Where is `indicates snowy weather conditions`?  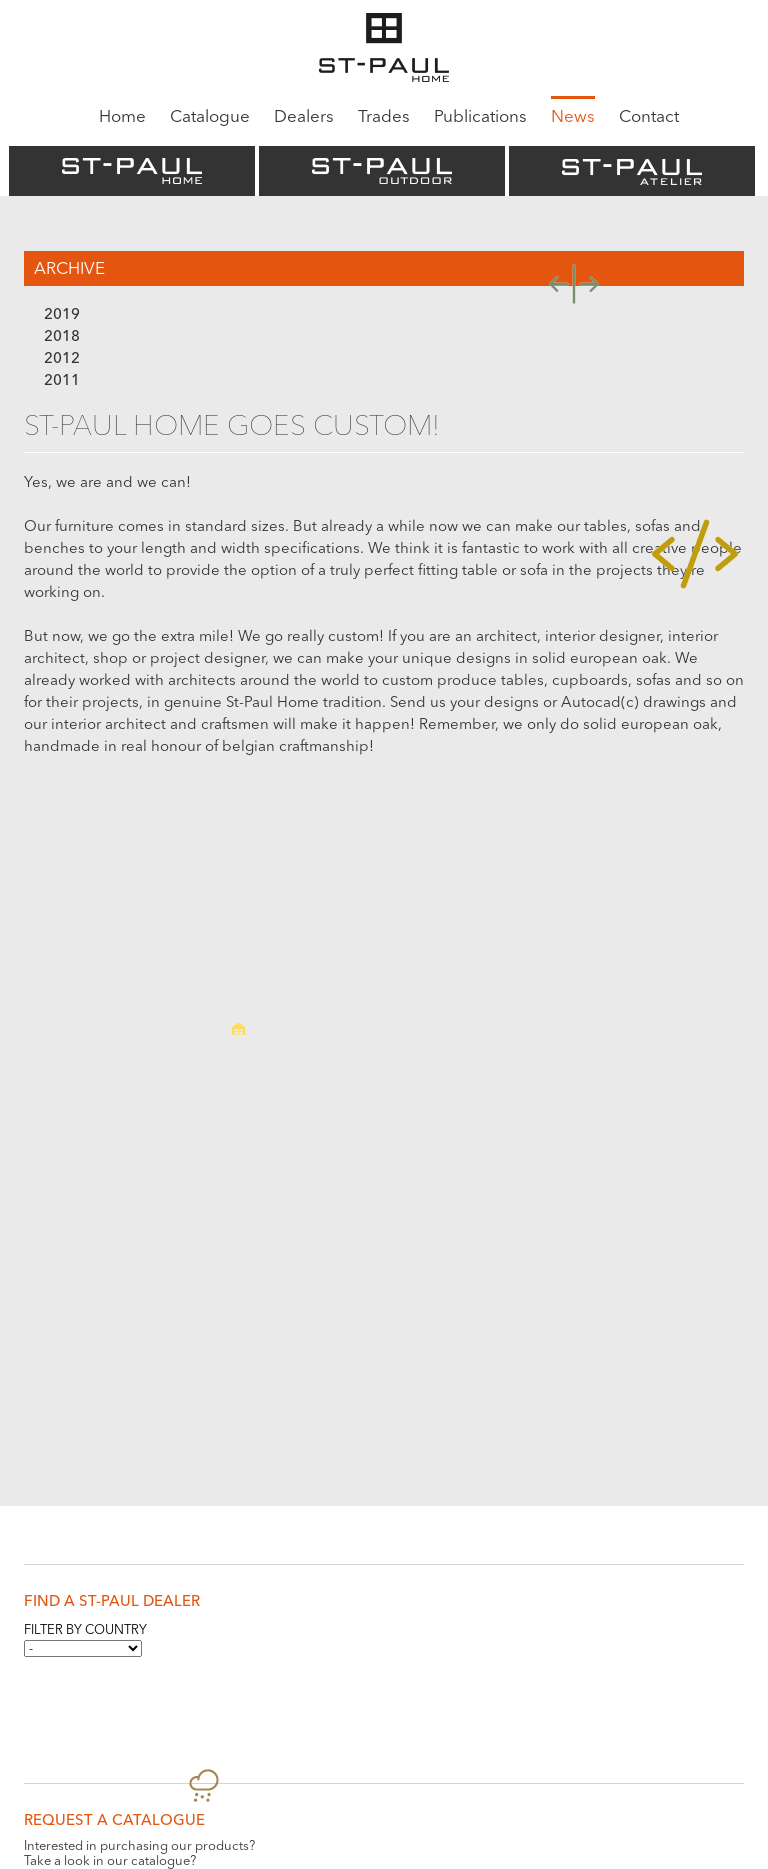 indicates snowy weather conditions is located at coordinates (204, 1785).